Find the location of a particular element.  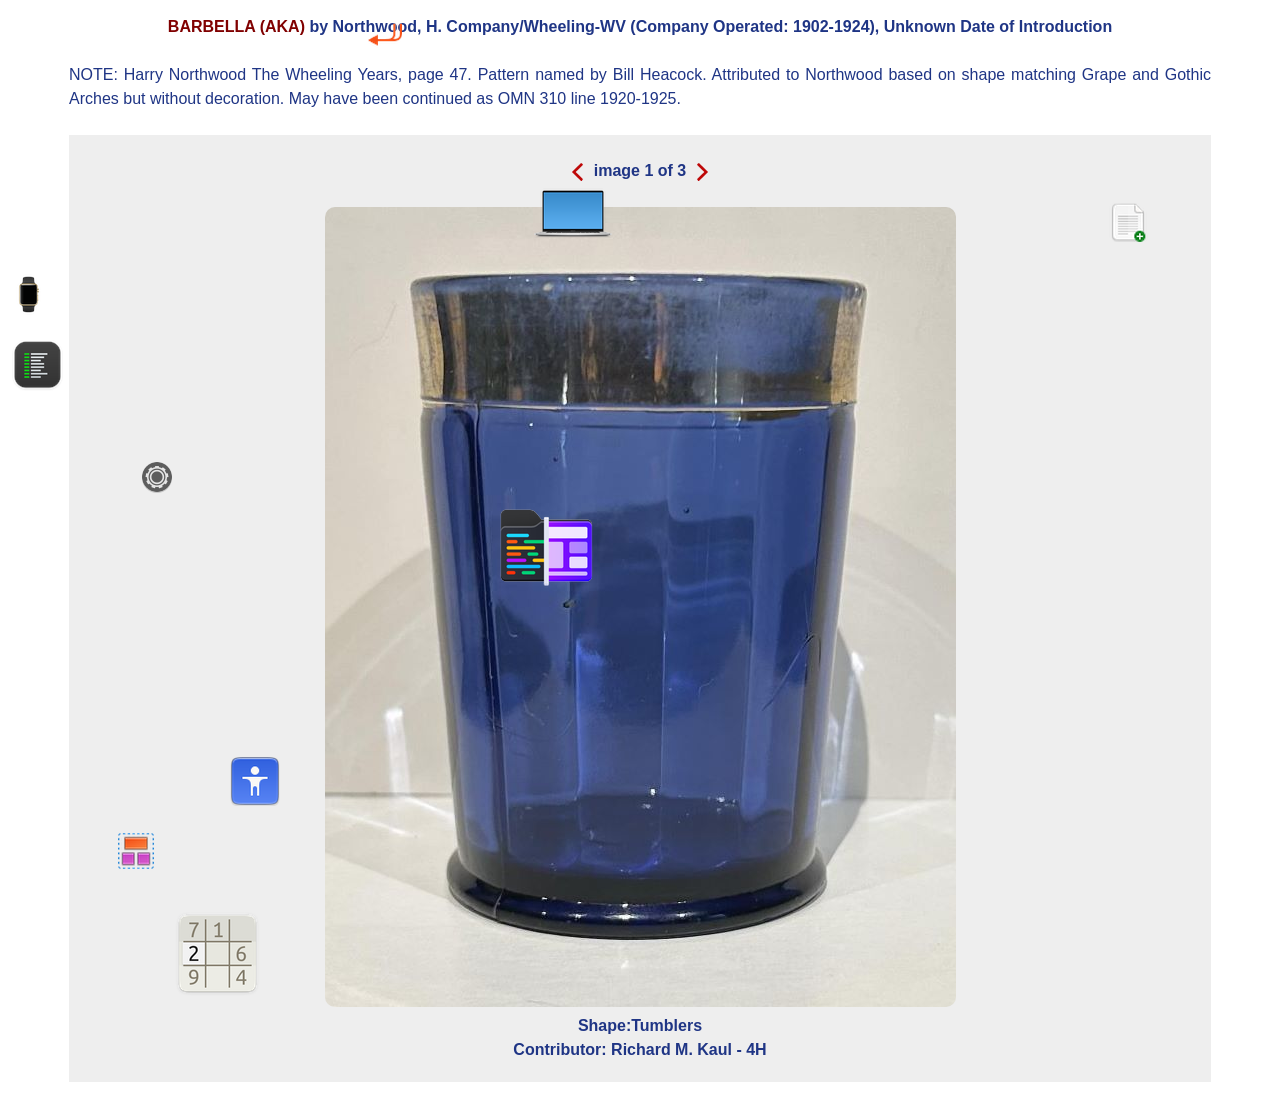

indicates this mac device in system preferences is located at coordinates (573, 211).